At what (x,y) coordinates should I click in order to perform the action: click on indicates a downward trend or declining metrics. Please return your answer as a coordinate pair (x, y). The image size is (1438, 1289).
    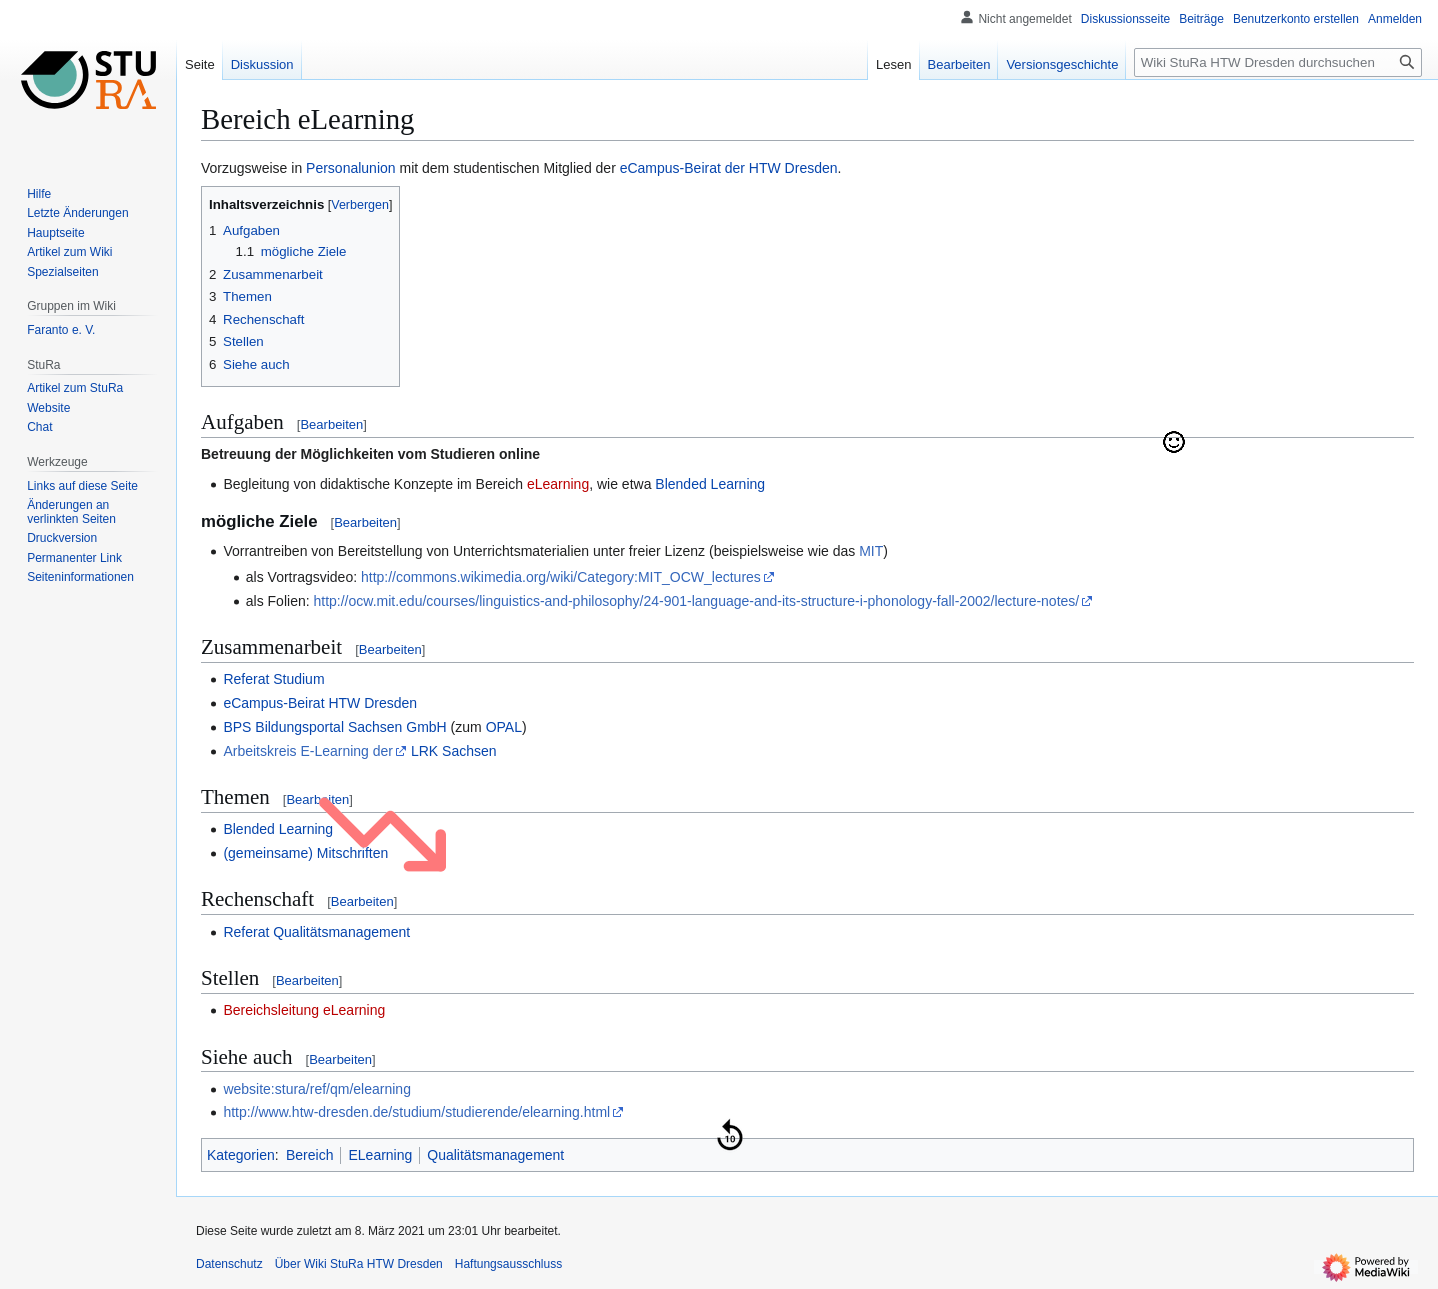
    Looking at the image, I should click on (382, 834).